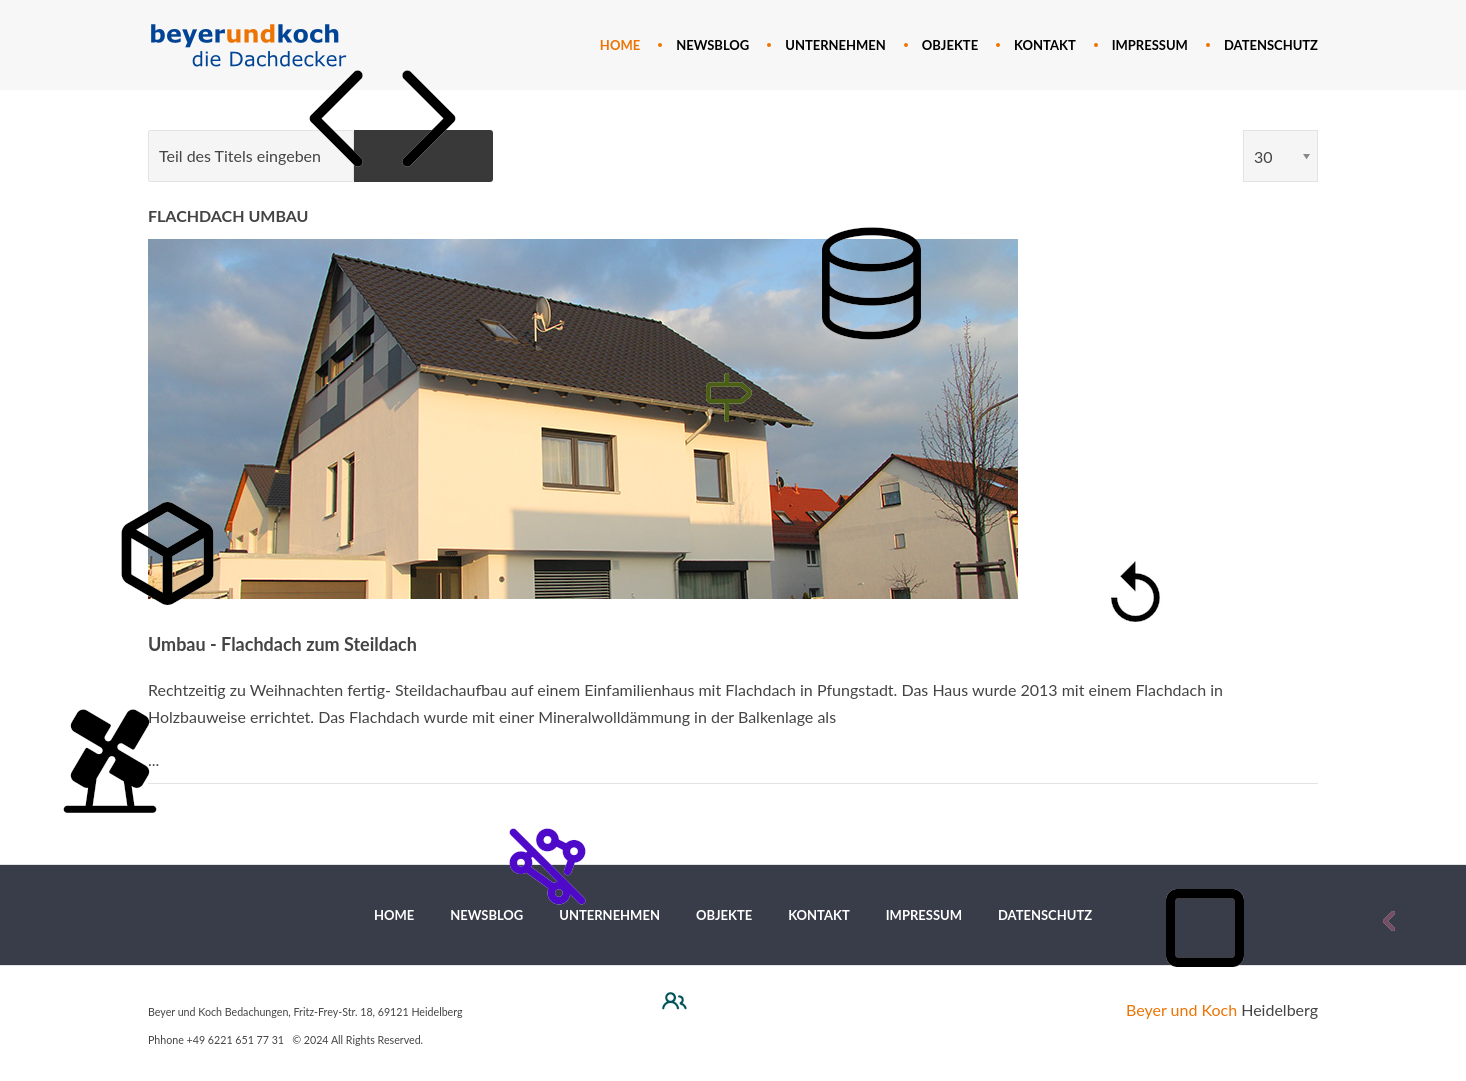 This screenshot has width=1466, height=1081. What do you see at coordinates (382, 118) in the screenshot?
I see `view source code` at bounding box center [382, 118].